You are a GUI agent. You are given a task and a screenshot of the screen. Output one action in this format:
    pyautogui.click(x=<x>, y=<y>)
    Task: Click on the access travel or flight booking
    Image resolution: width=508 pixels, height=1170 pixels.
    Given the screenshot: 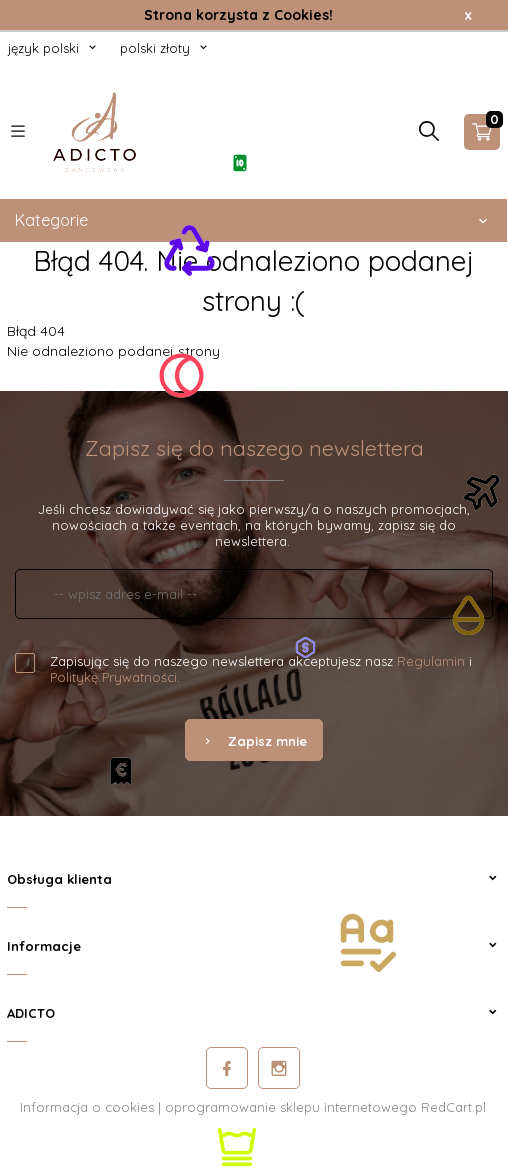 What is the action you would take?
    pyautogui.click(x=481, y=492)
    